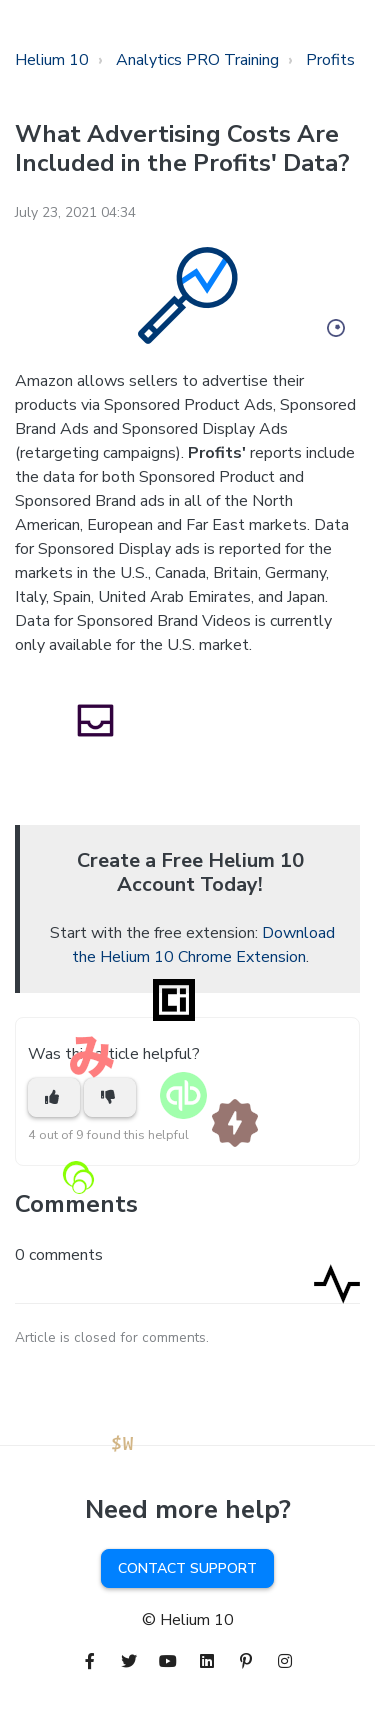 Image resolution: width=375 pixels, height=1719 pixels. What do you see at coordinates (92, 1057) in the screenshot?
I see `open the Mihon manga reader app` at bounding box center [92, 1057].